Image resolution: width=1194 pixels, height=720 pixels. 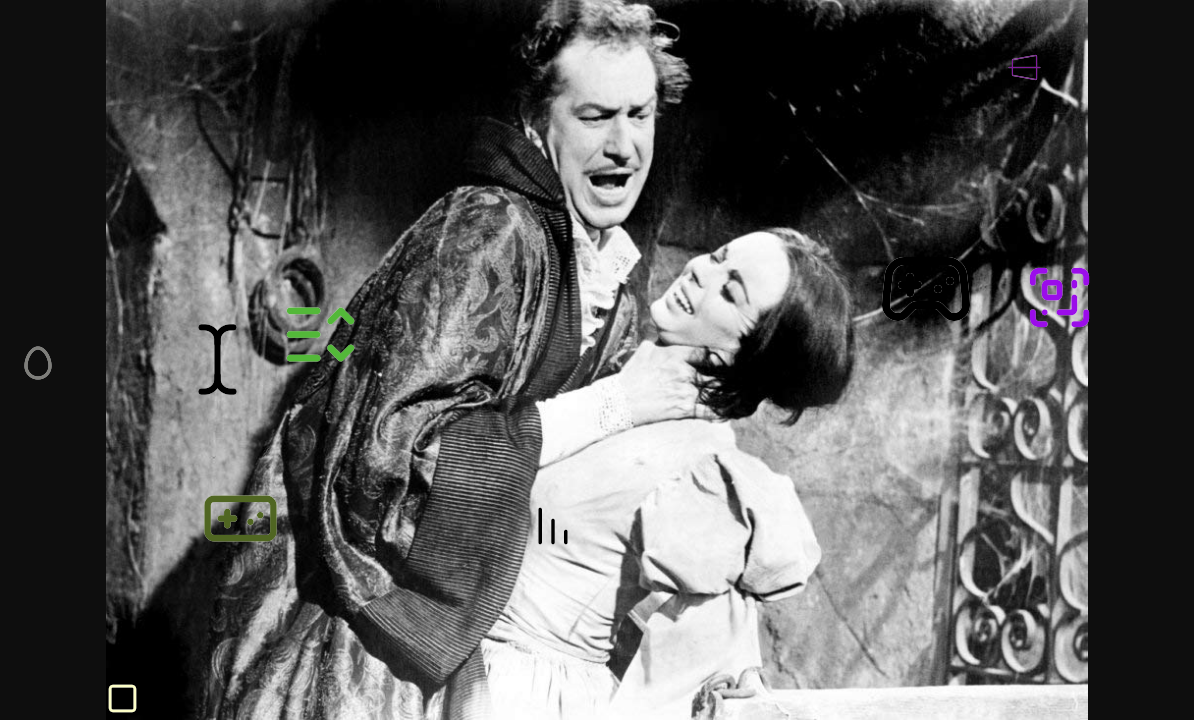 I want to click on scan a QR code, so click(x=1059, y=297).